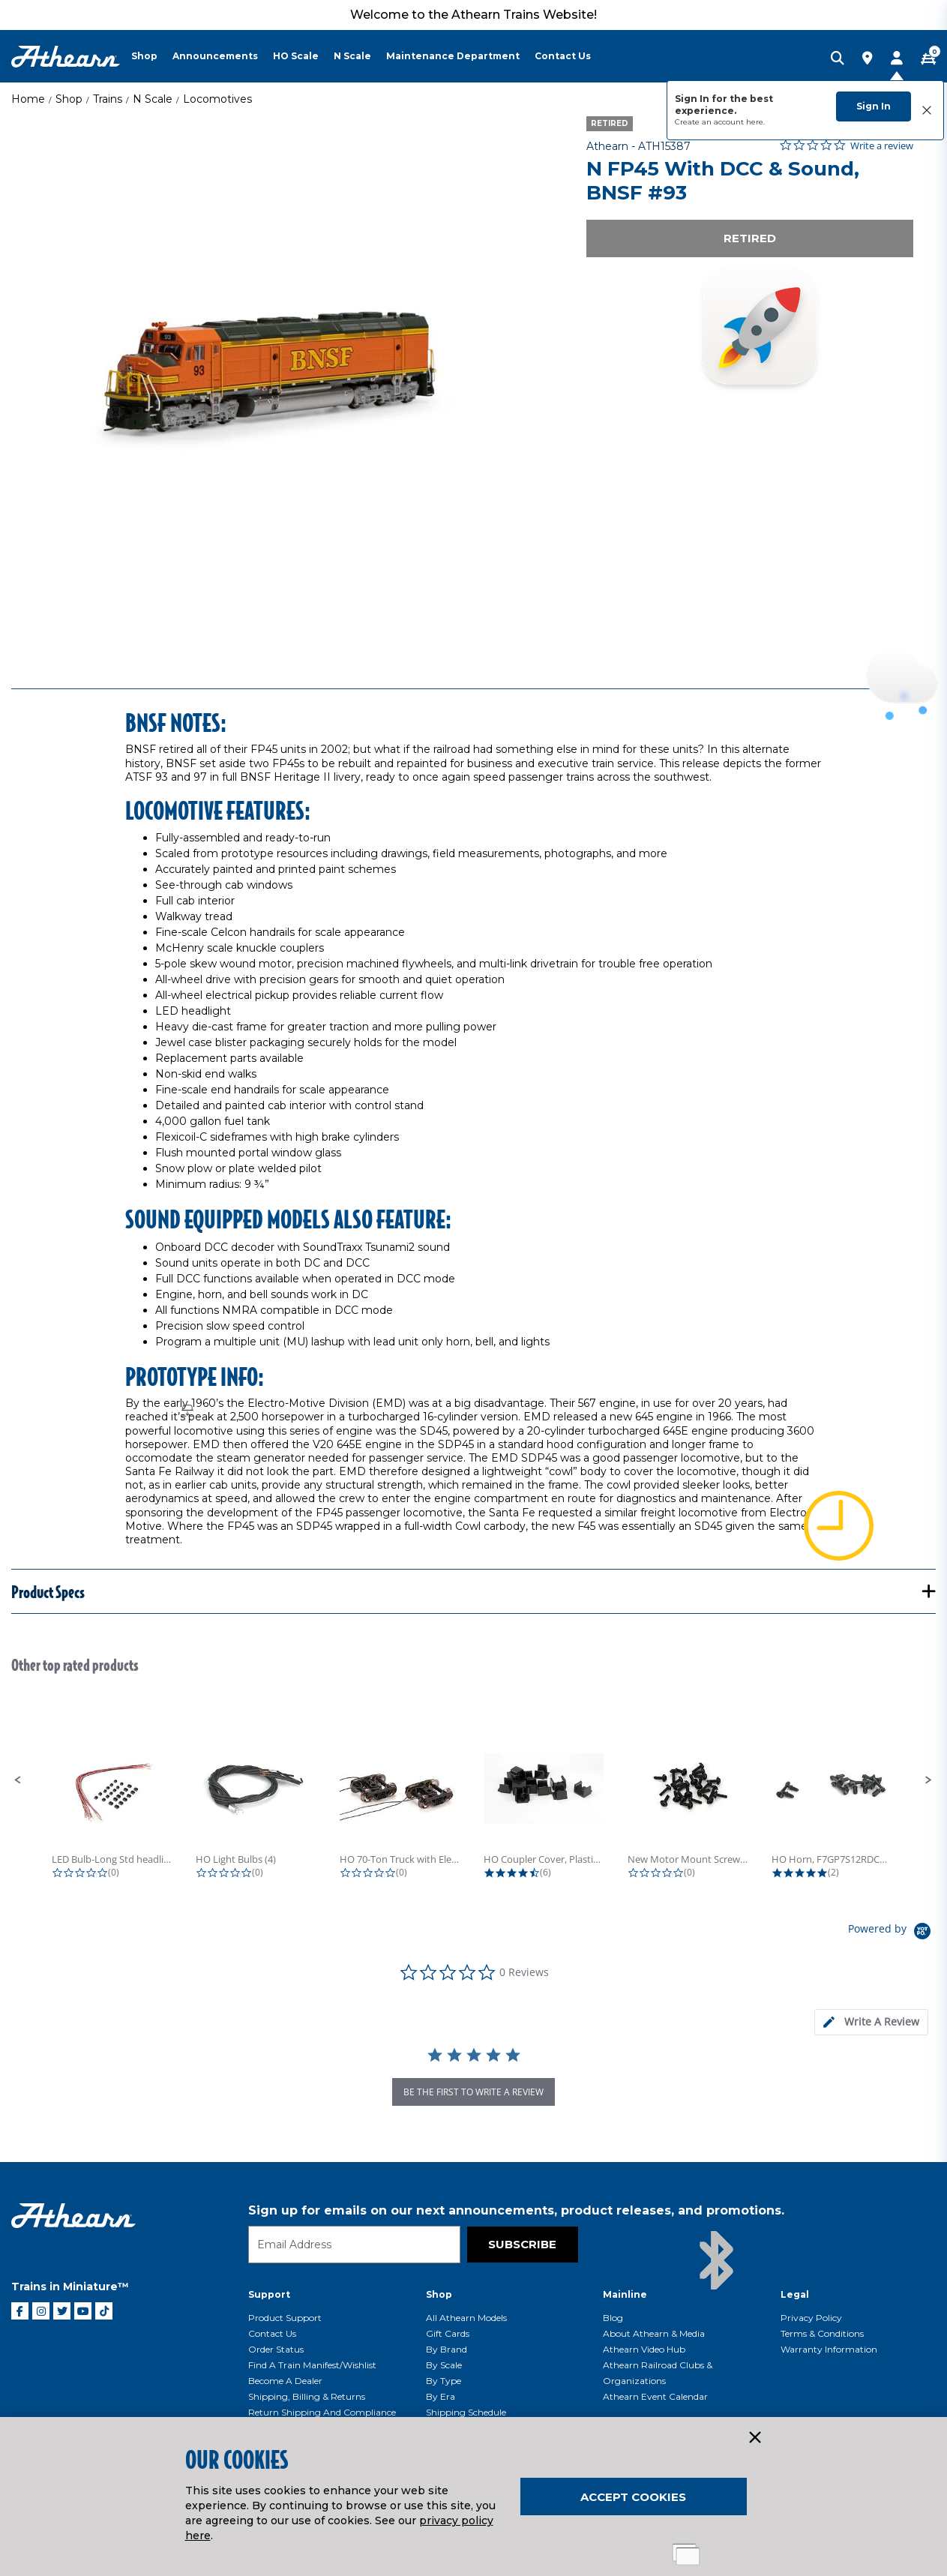  What do you see at coordinates (902, 684) in the screenshot?
I see `indicates hail weather conditions` at bounding box center [902, 684].